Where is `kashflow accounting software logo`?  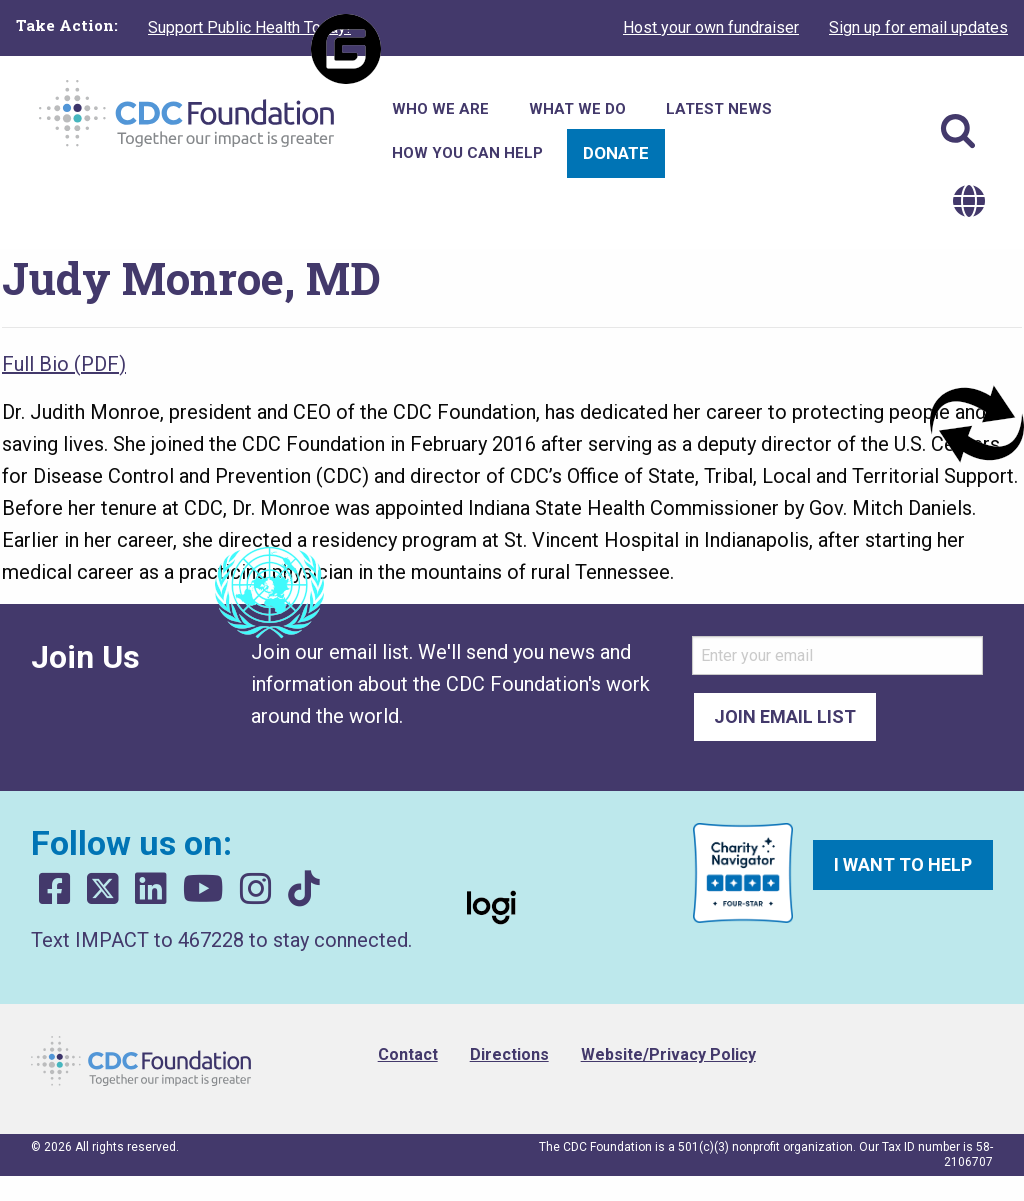 kashflow accounting software logo is located at coordinates (977, 424).